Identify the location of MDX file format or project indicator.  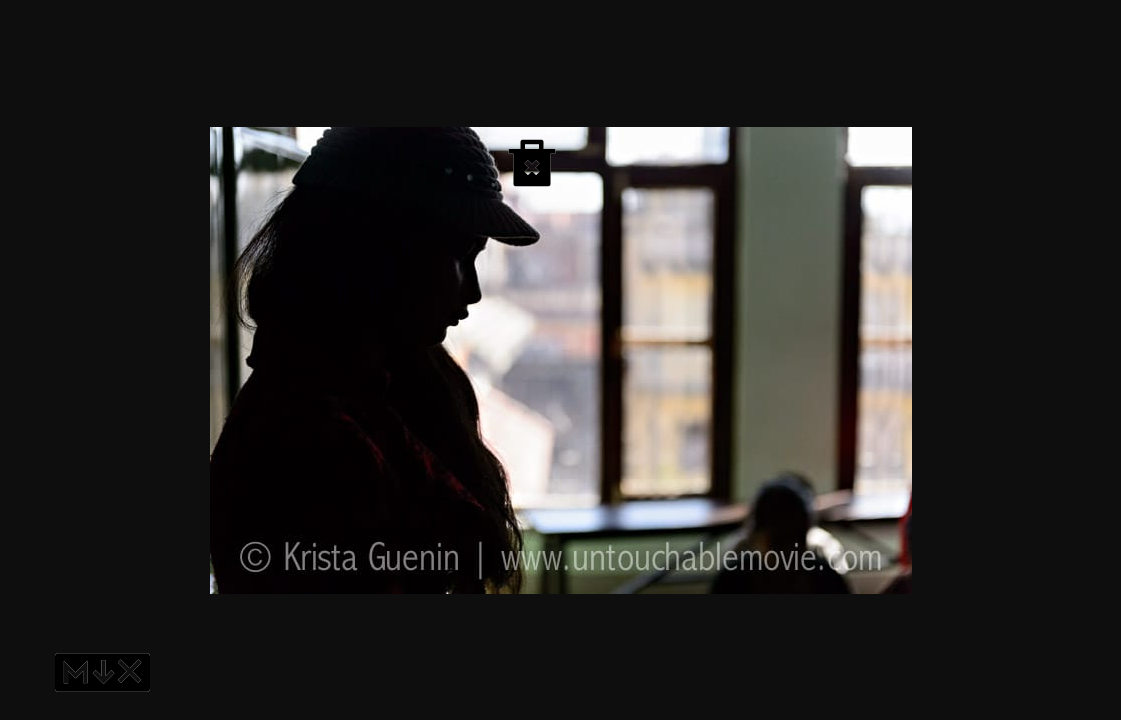
(102, 672).